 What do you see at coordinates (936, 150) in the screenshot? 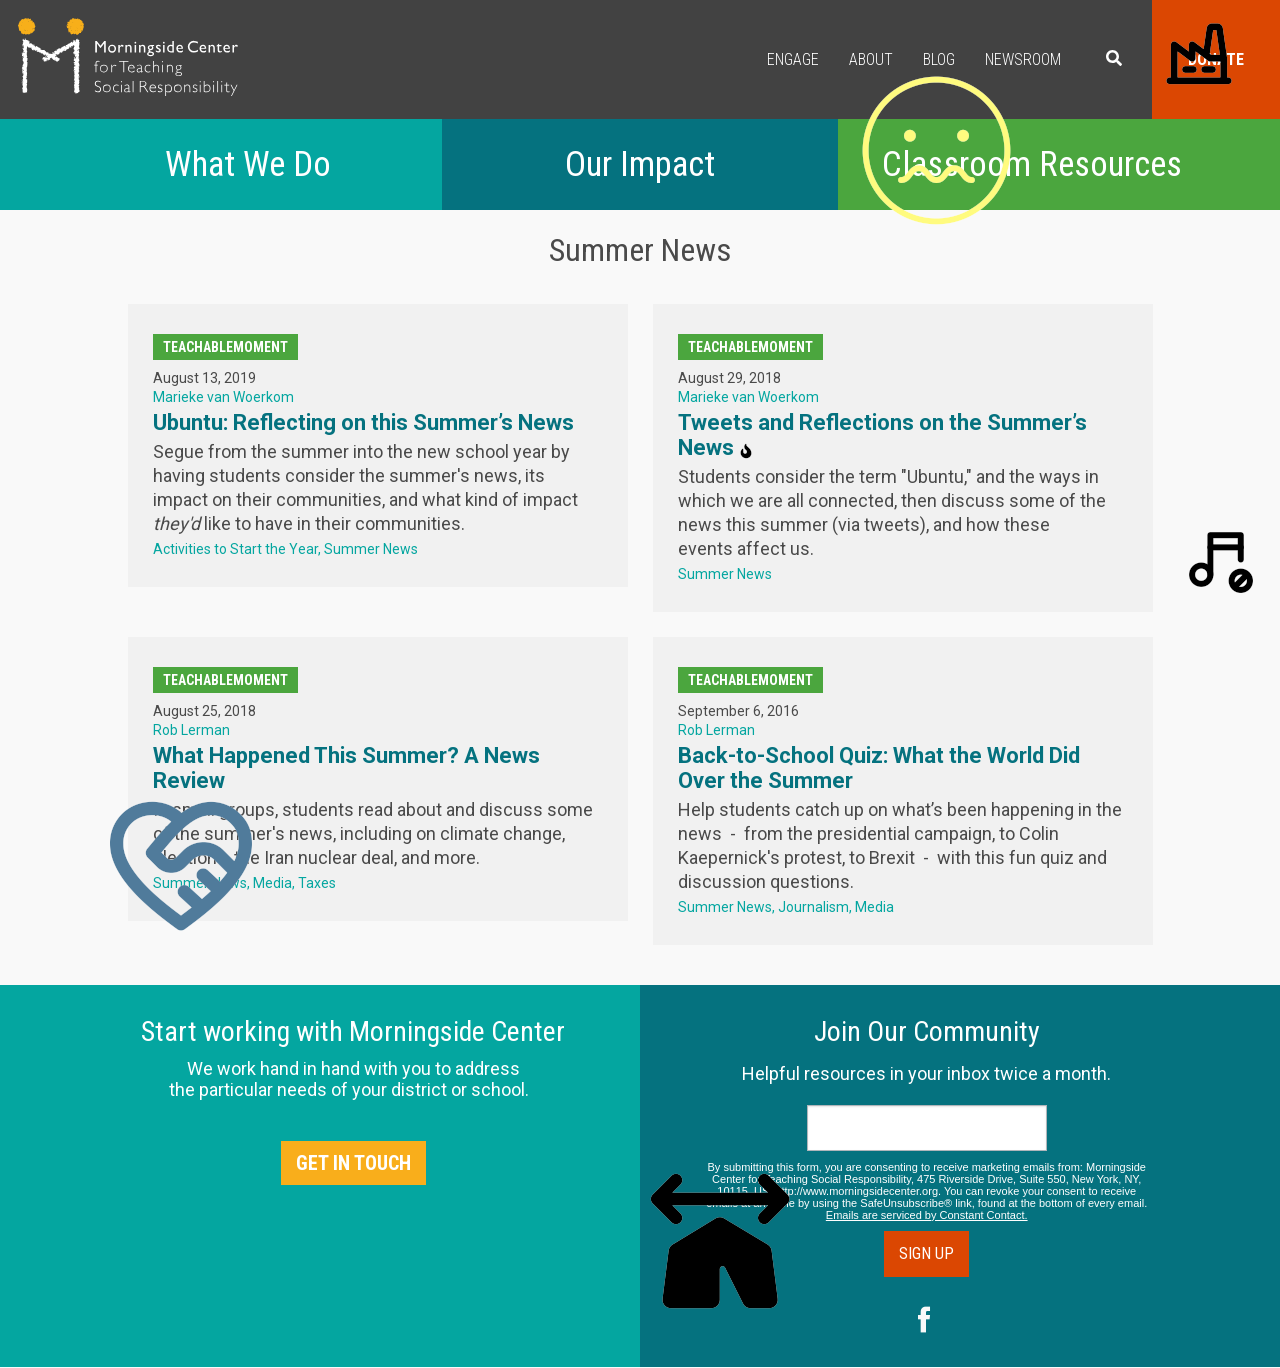
I see `indicates an error or something went wrong` at bounding box center [936, 150].